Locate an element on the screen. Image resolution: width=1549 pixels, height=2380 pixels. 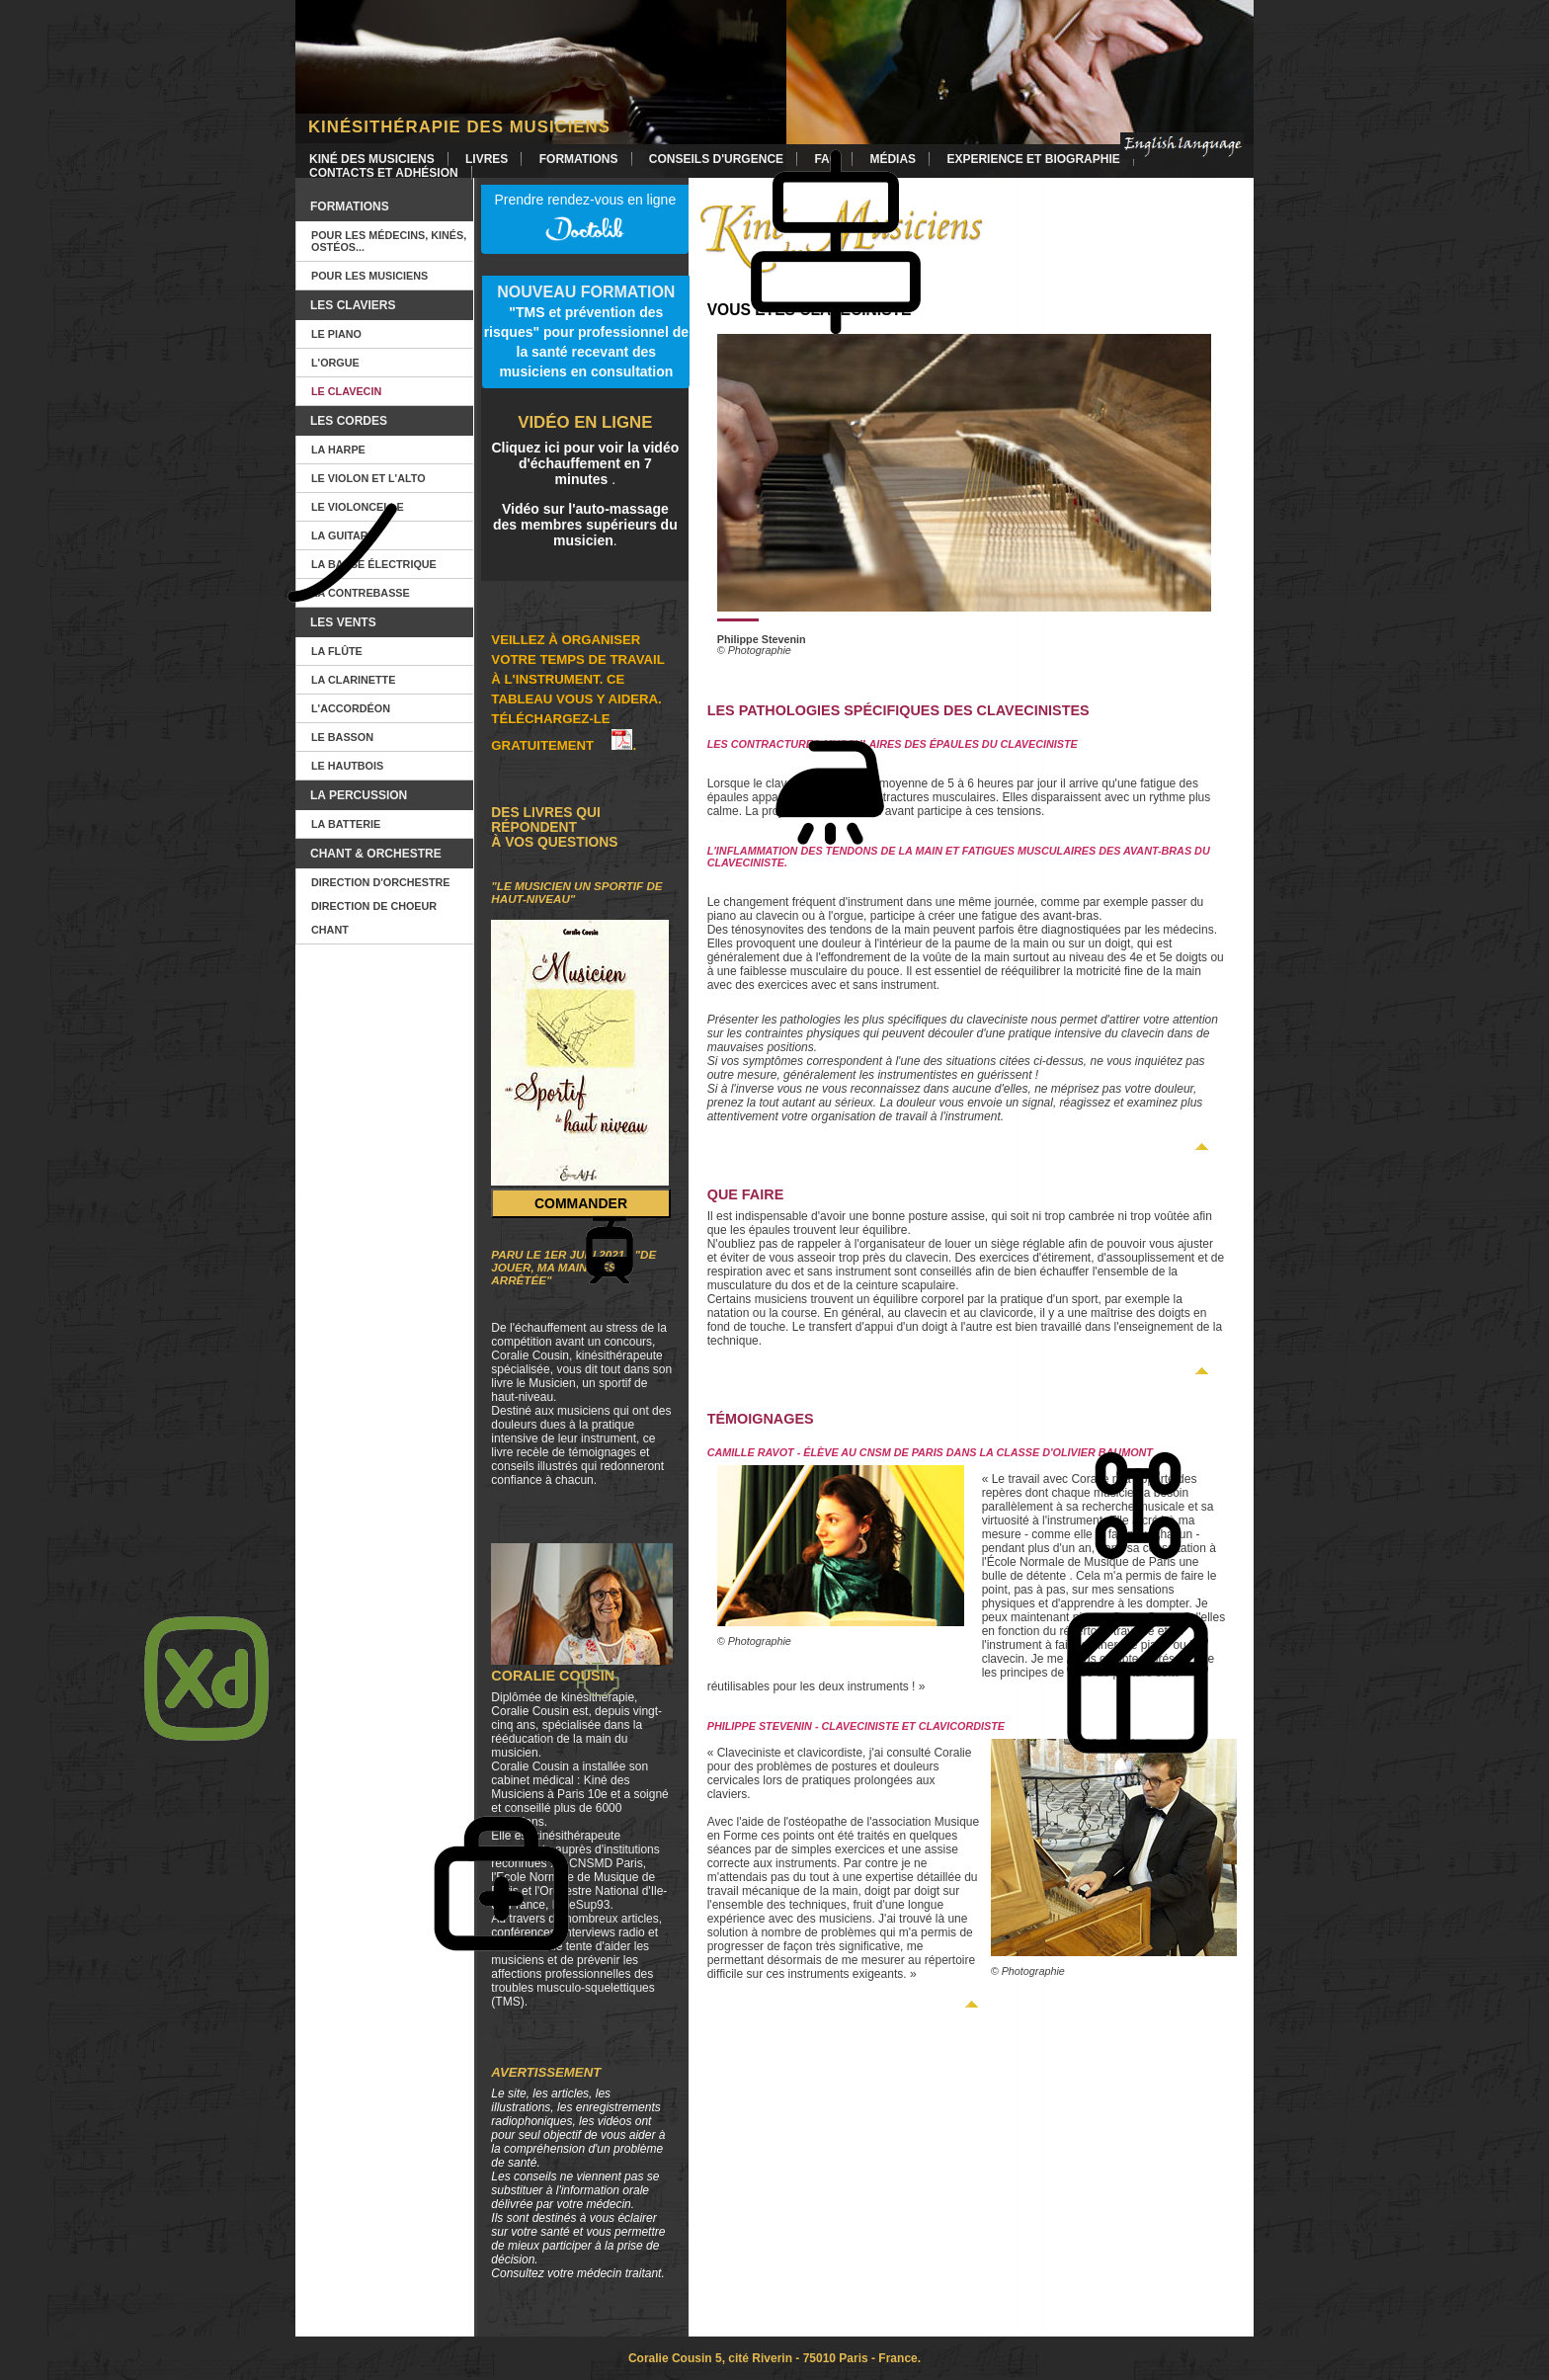
access health or medical resources is located at coordinates (501, 1883).